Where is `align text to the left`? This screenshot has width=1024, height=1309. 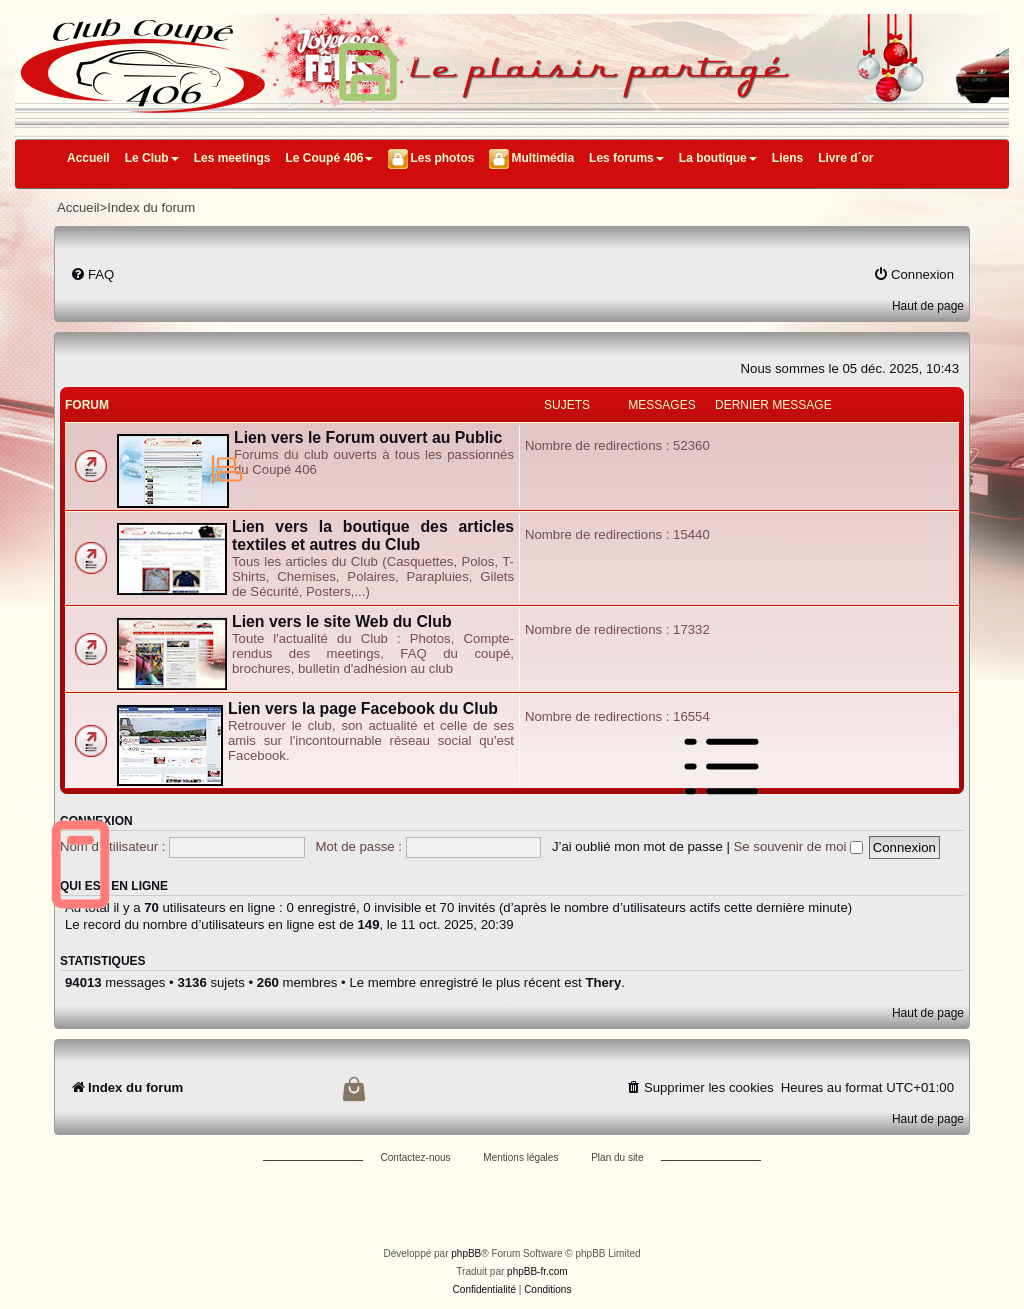 align text to the left is located at coordinates (226, 469).